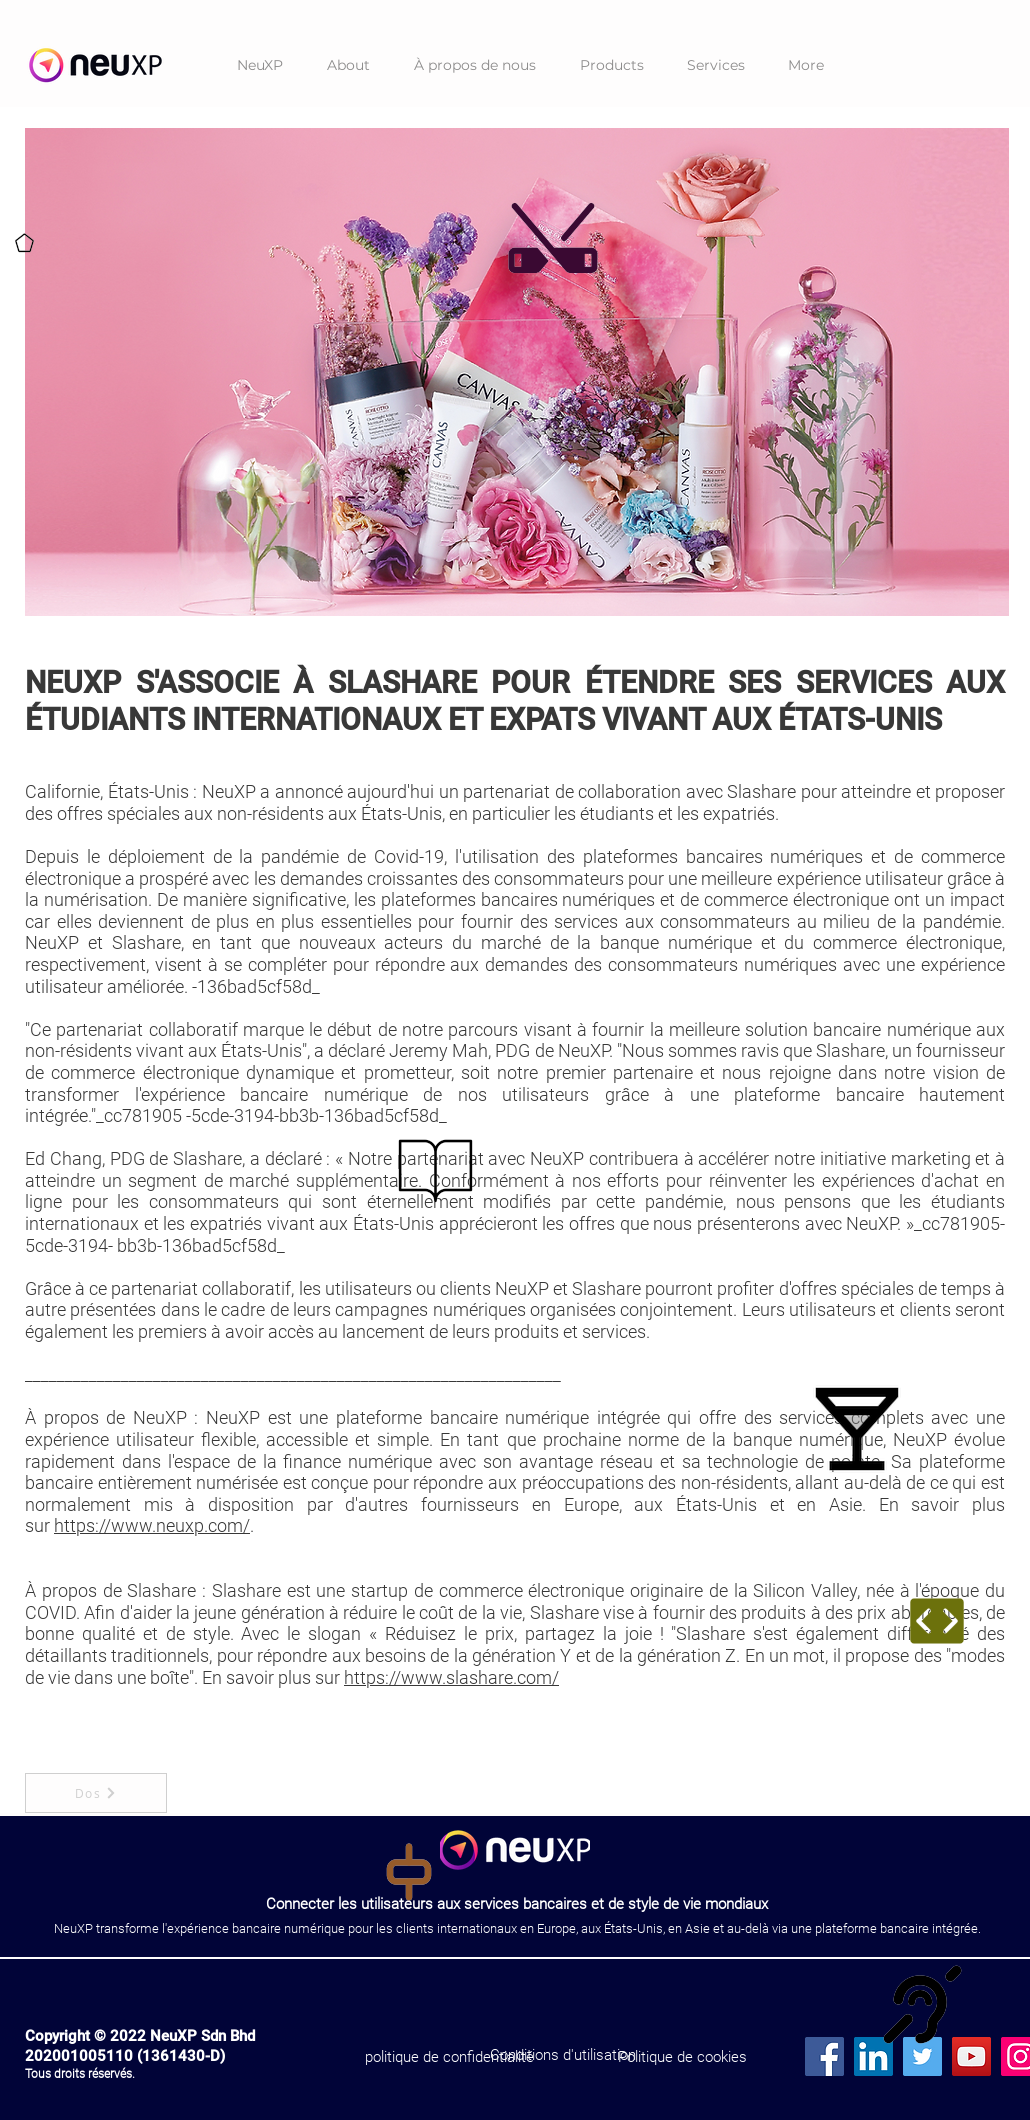 Image resolution: width=1030 pixels, height=2120 pixels. Describe the element at coordinates (435, 1165) in the screenshot. I see `open reading mode or e-reader` at that location.